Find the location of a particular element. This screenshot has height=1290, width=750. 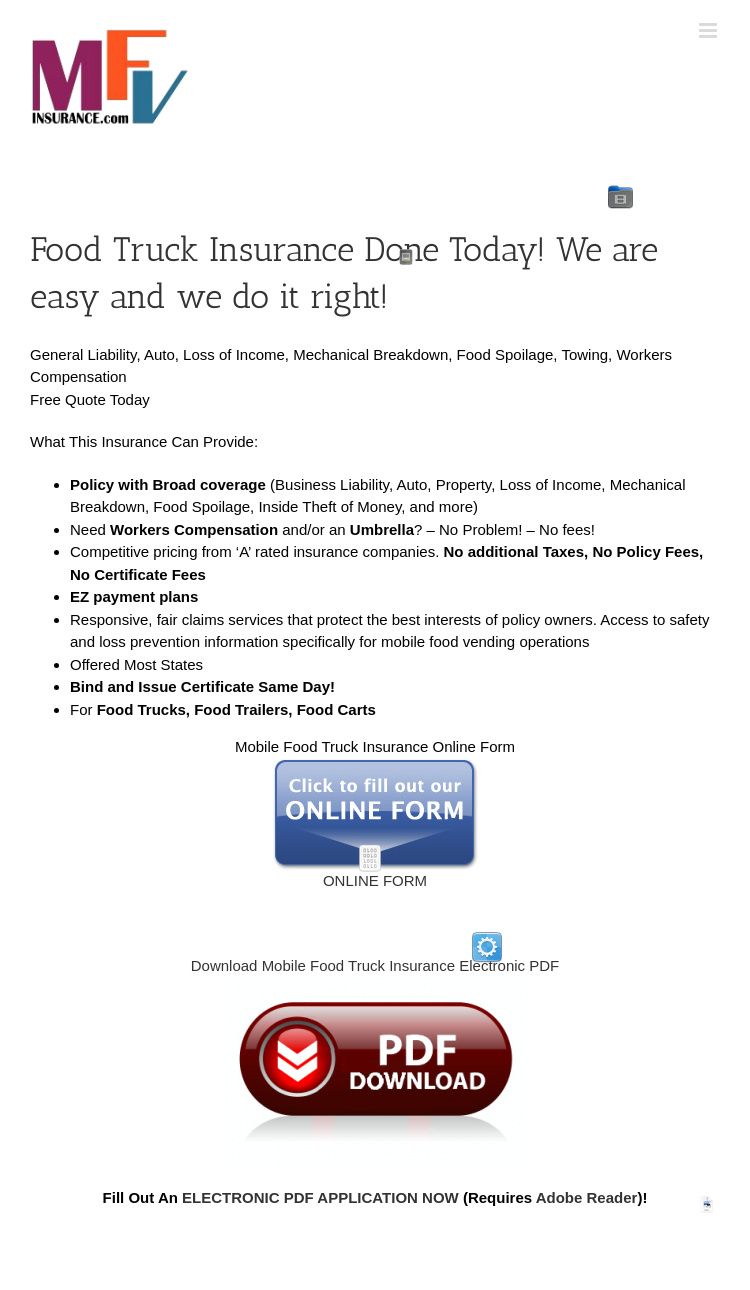

indicates a Windows executable or downloadable program file is located at coordinates (370, 858).